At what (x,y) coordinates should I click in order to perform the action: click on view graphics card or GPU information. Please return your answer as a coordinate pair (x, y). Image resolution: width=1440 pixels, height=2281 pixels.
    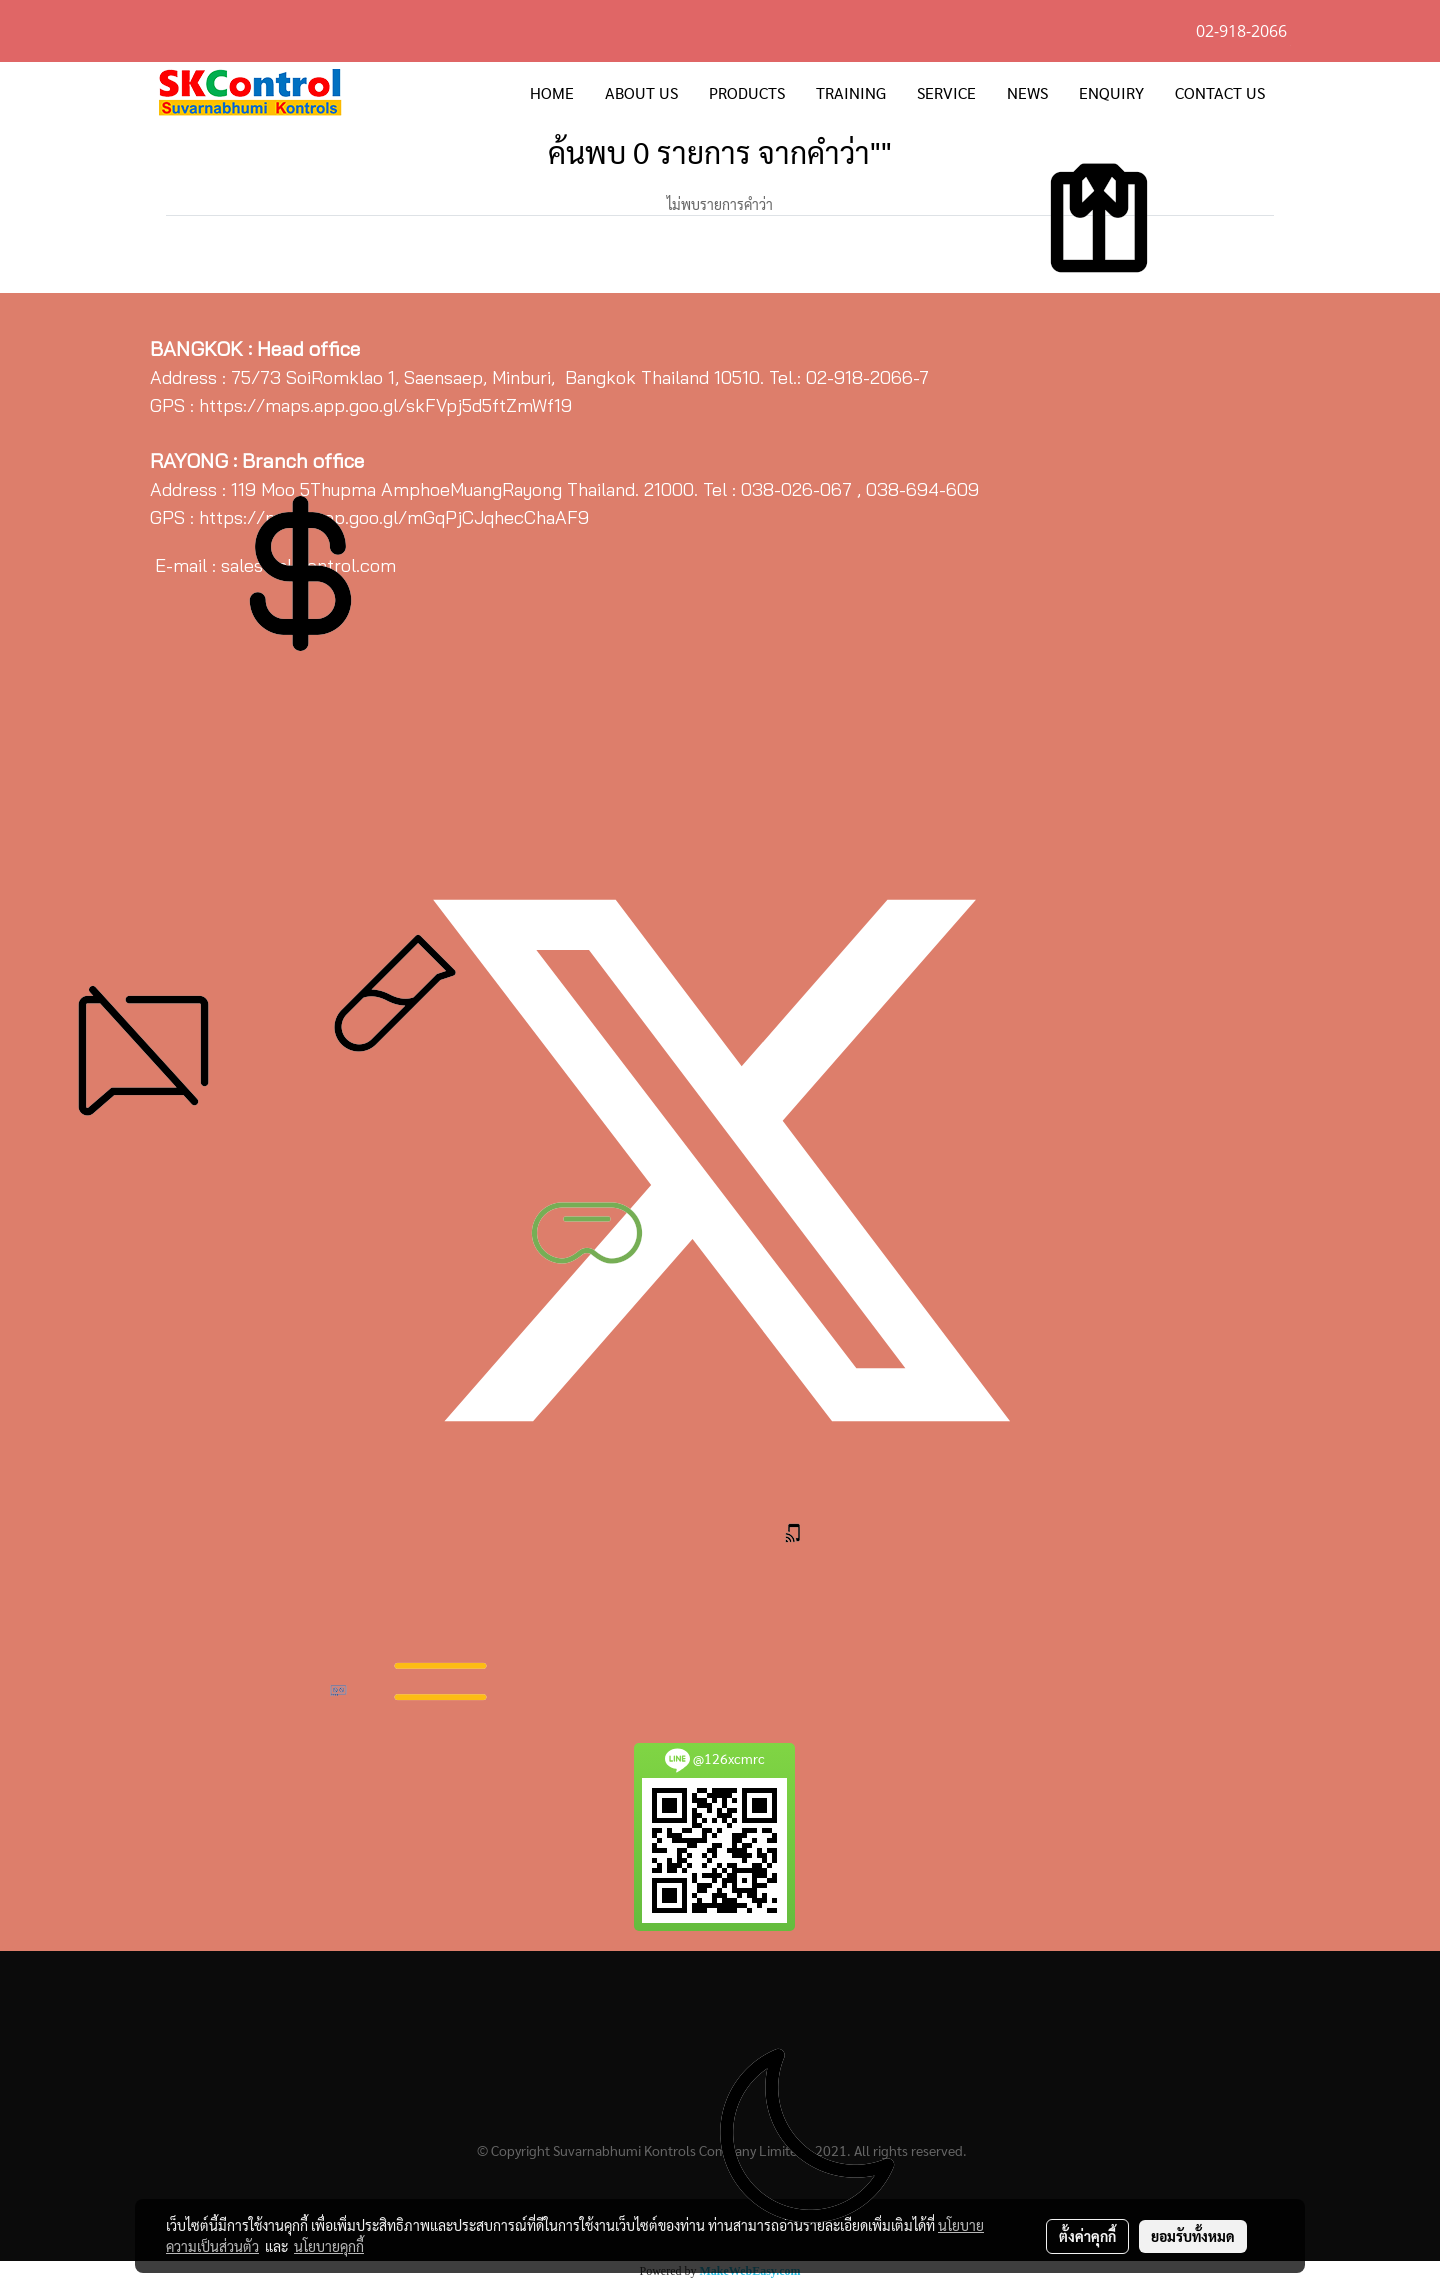
    Looking at the image, I should click on (338, 1690).